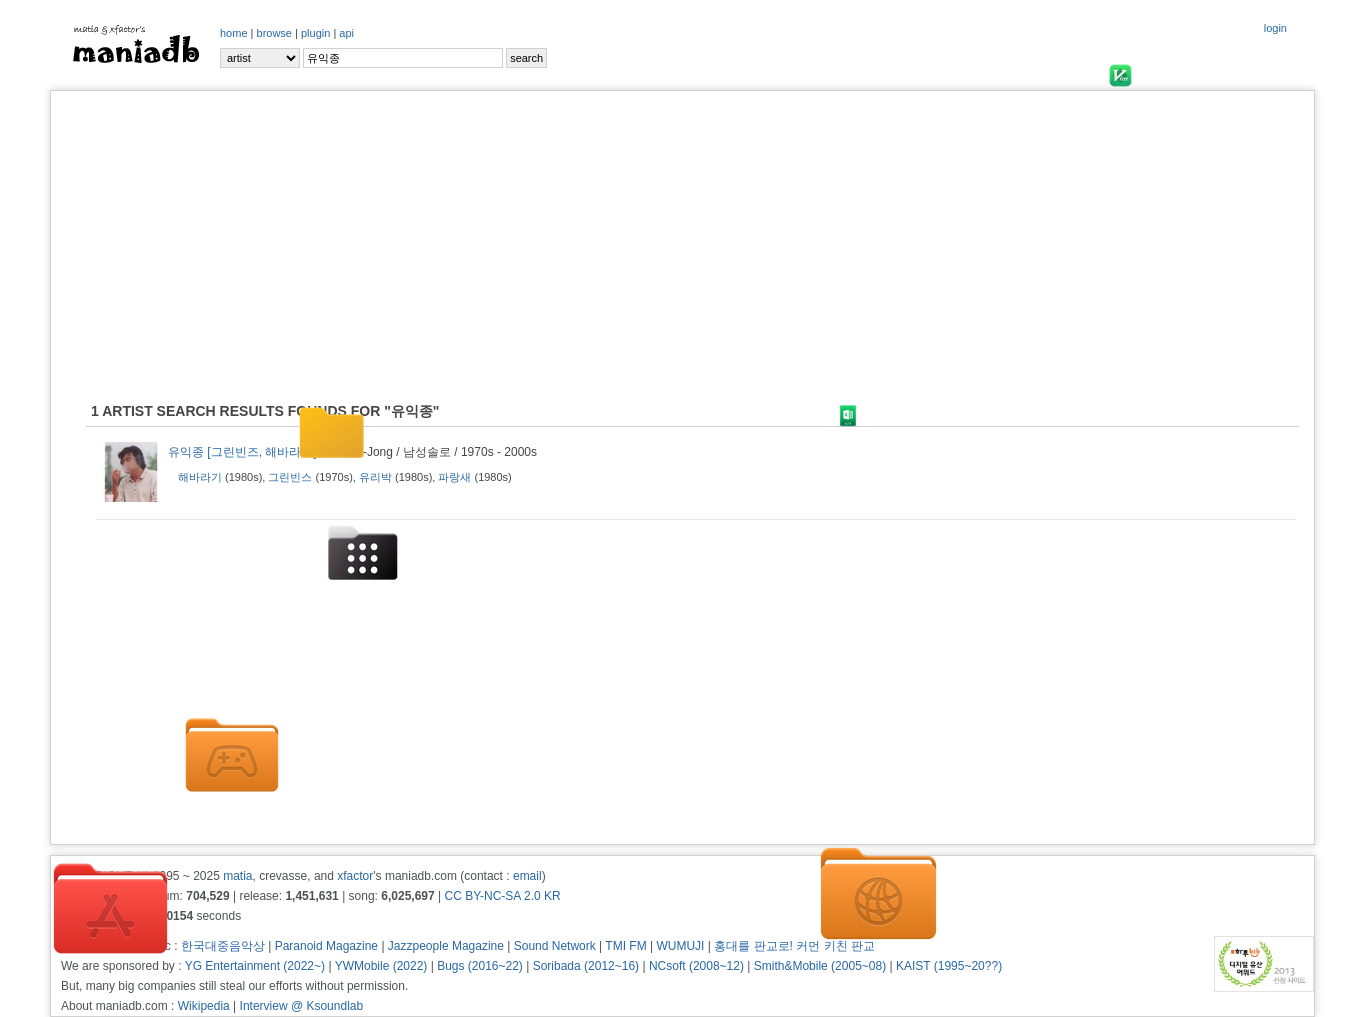  Describe the element at coordinates (362, 554) in the screenshot. I see `open ROS (Robot Operating System) project folder` at that location.